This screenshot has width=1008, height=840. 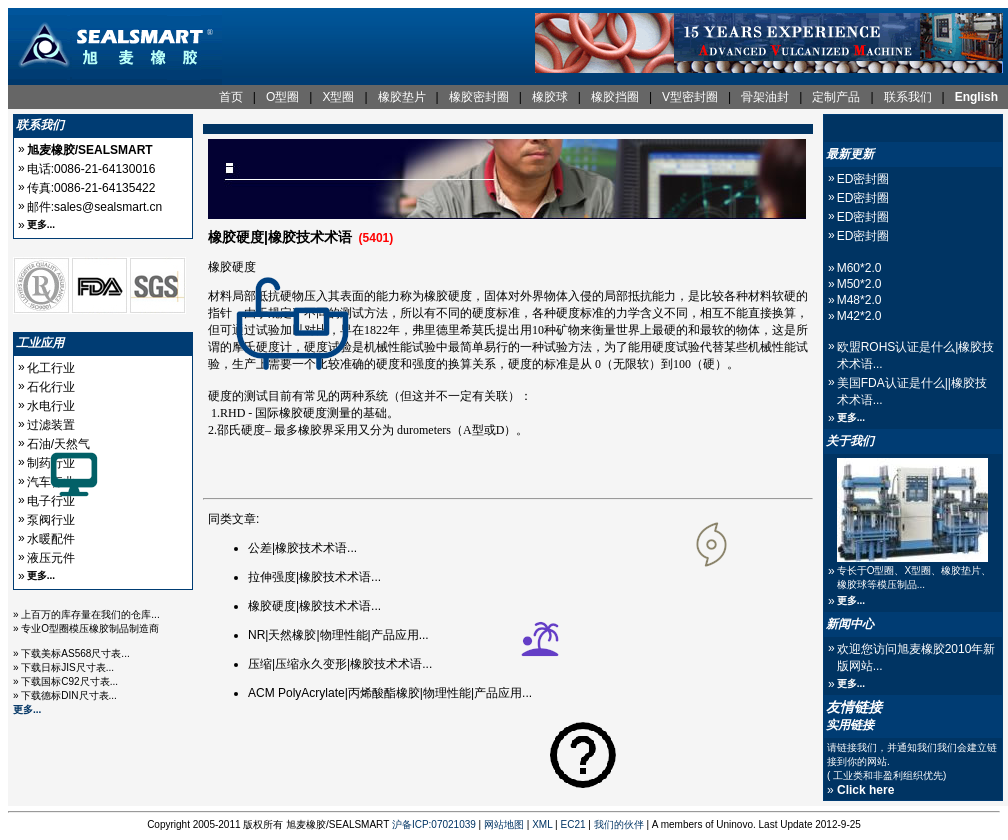 I want to click on access help or support, so click(x=583, y=755).